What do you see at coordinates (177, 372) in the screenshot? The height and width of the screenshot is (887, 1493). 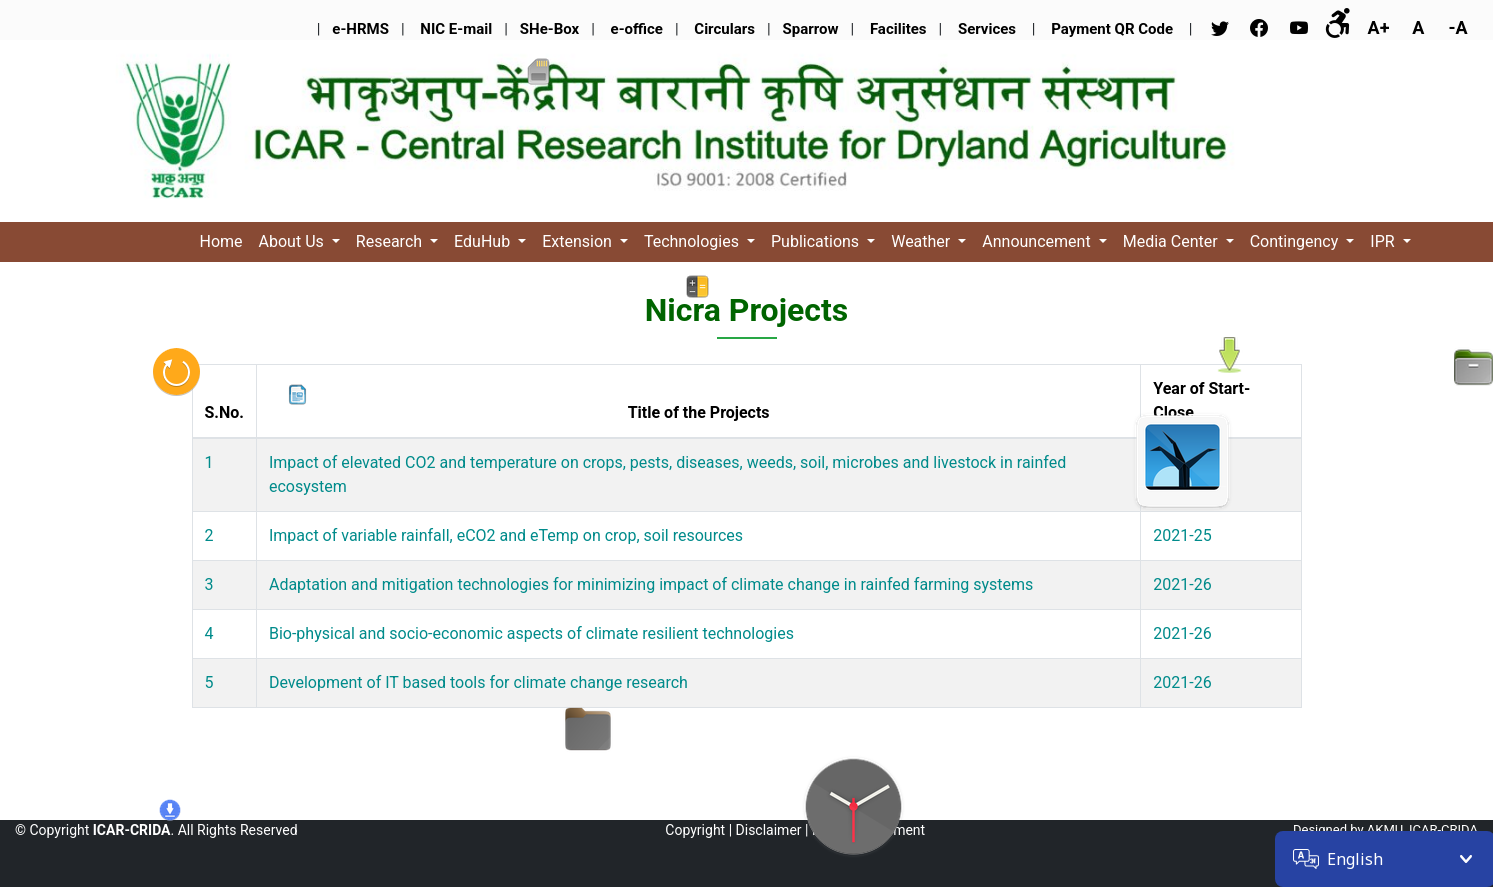 I see `restart the system` at bounding box center [177, 372].